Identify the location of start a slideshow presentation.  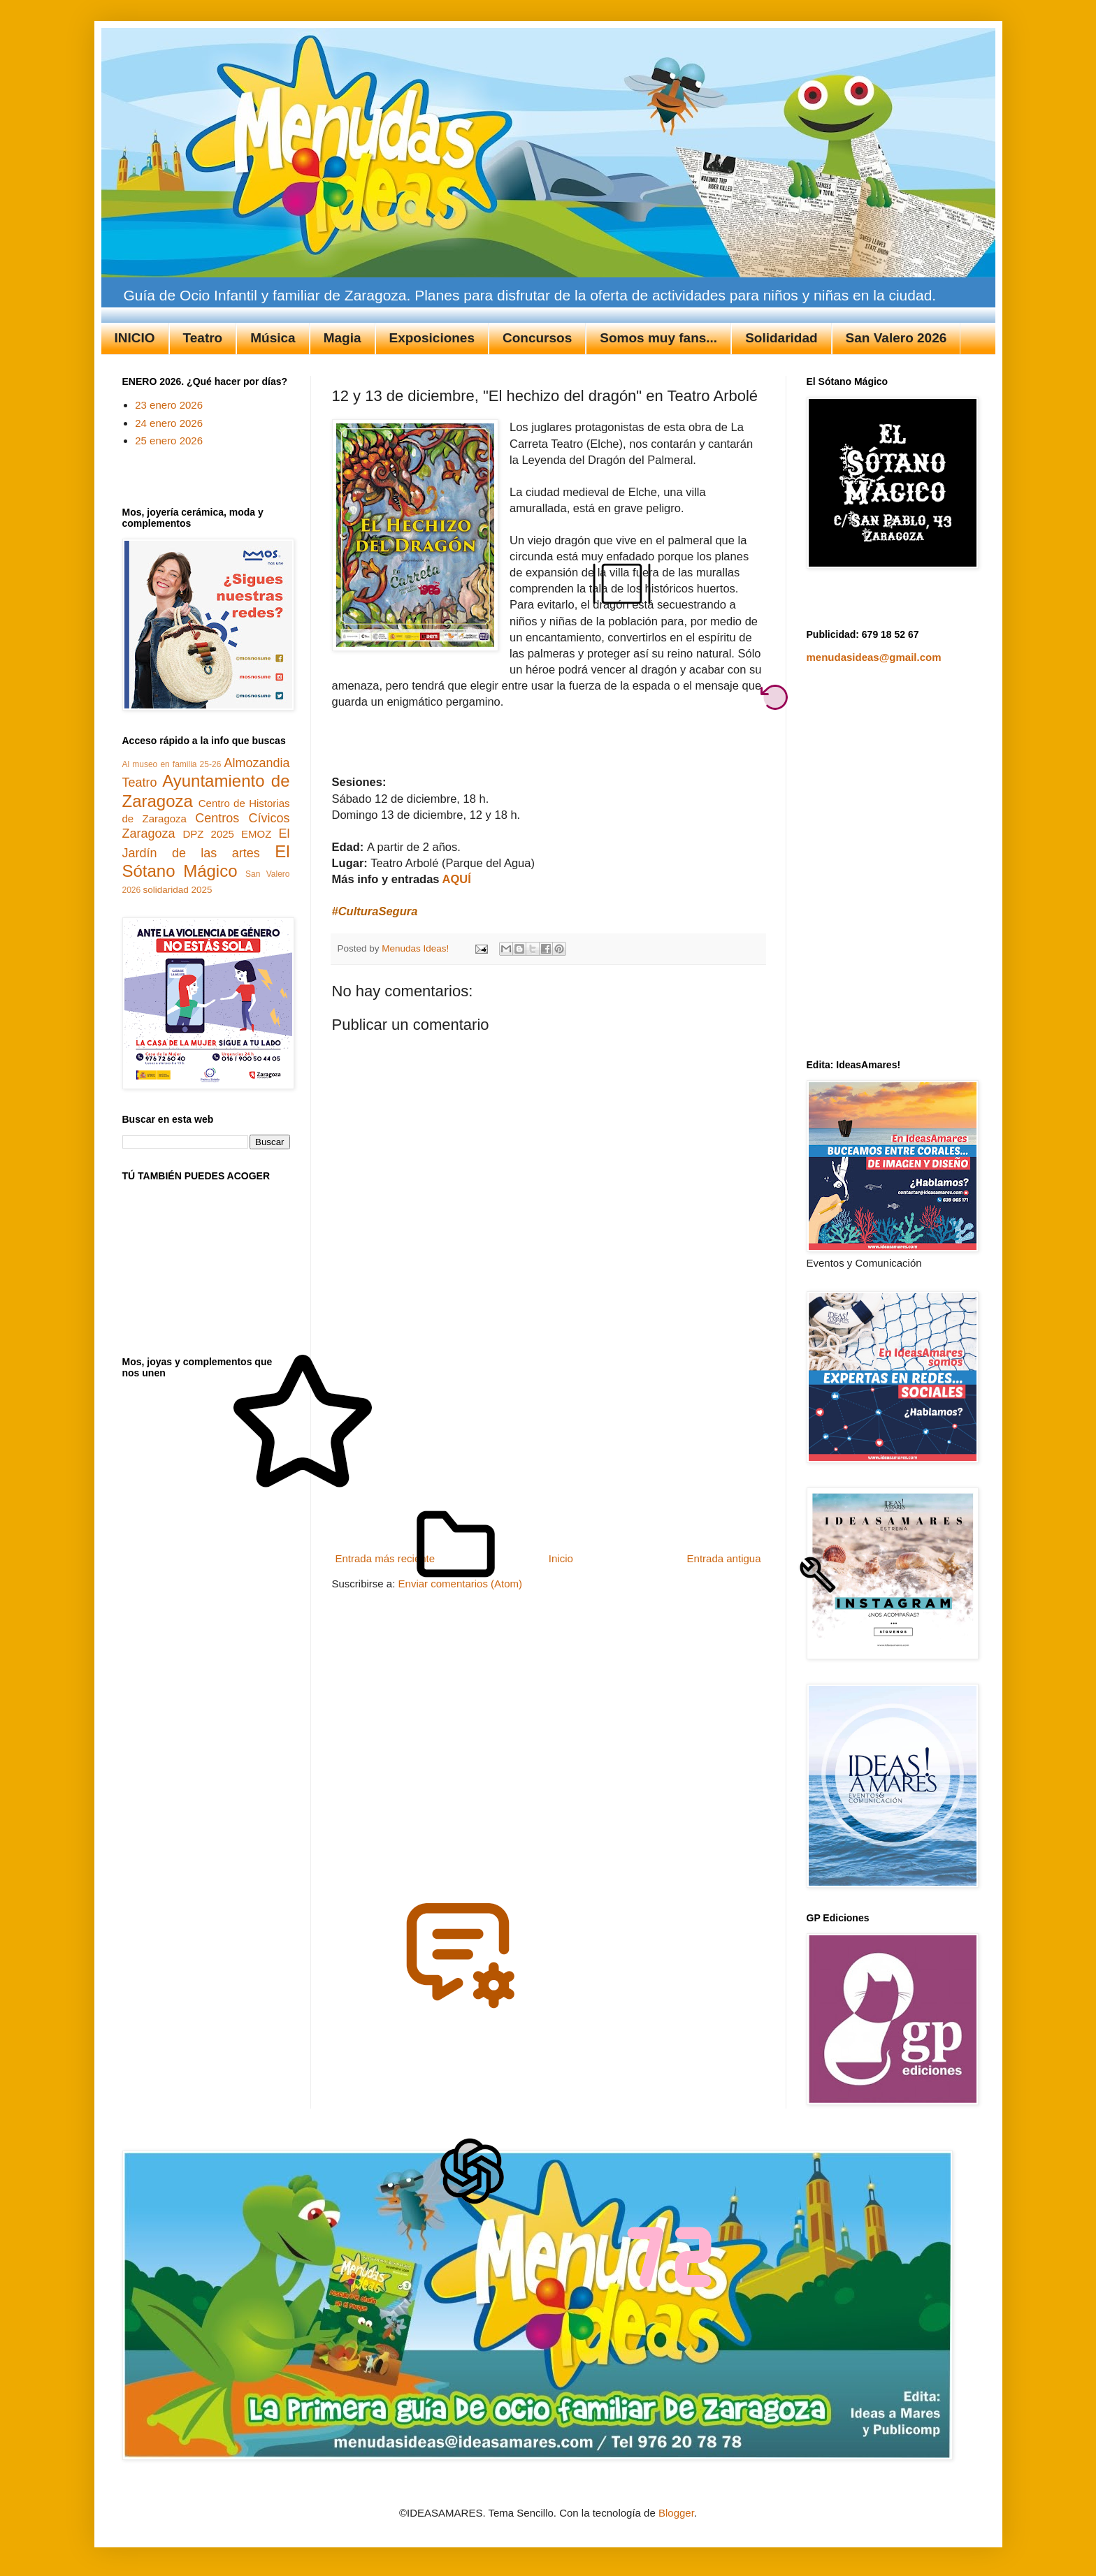
(621, 583).